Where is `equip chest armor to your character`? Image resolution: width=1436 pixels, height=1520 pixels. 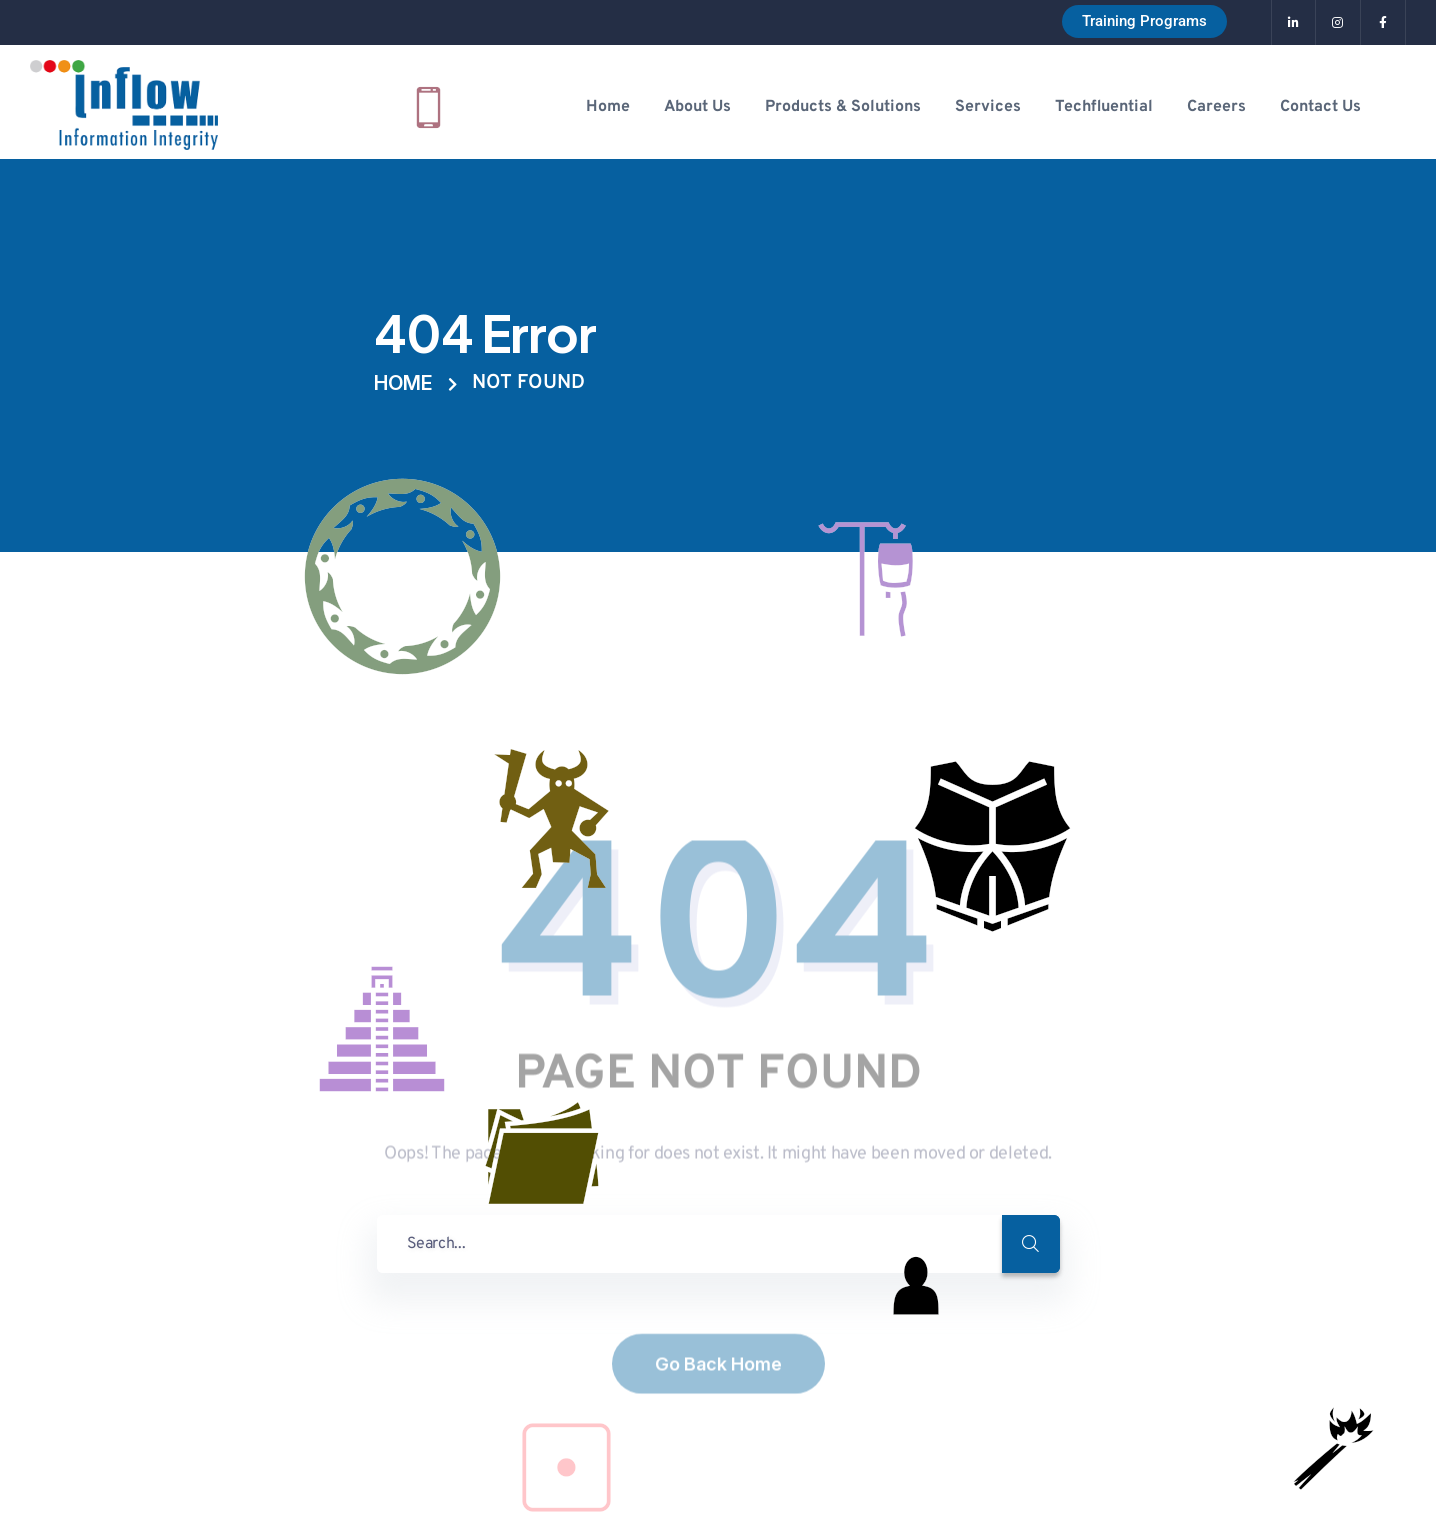
equip chest armor to your character is located at coordinates (992, 846).